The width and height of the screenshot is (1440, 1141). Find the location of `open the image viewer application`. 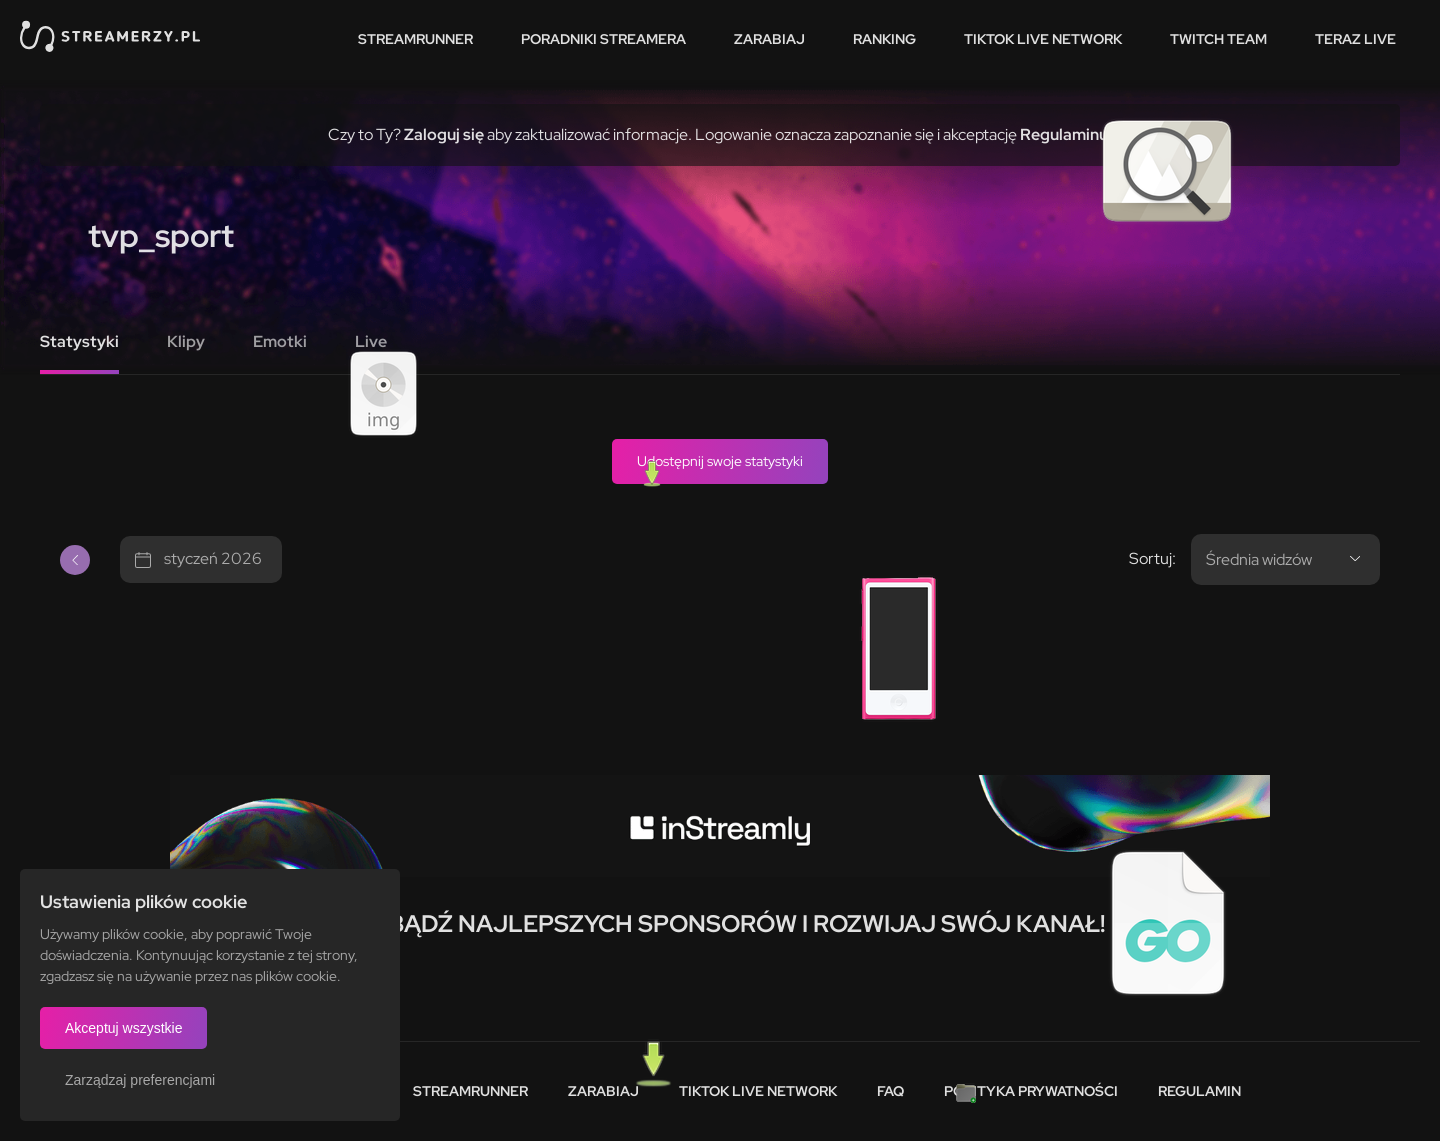

open the image viewer application is located at coordinates (1167, 171).